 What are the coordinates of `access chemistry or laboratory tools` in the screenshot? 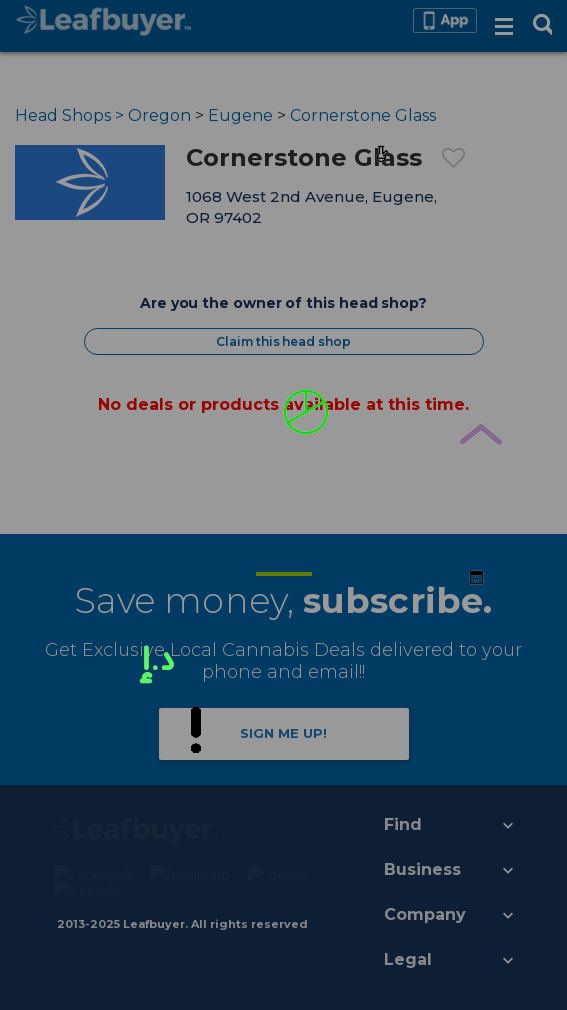 It's located at (382, 154).